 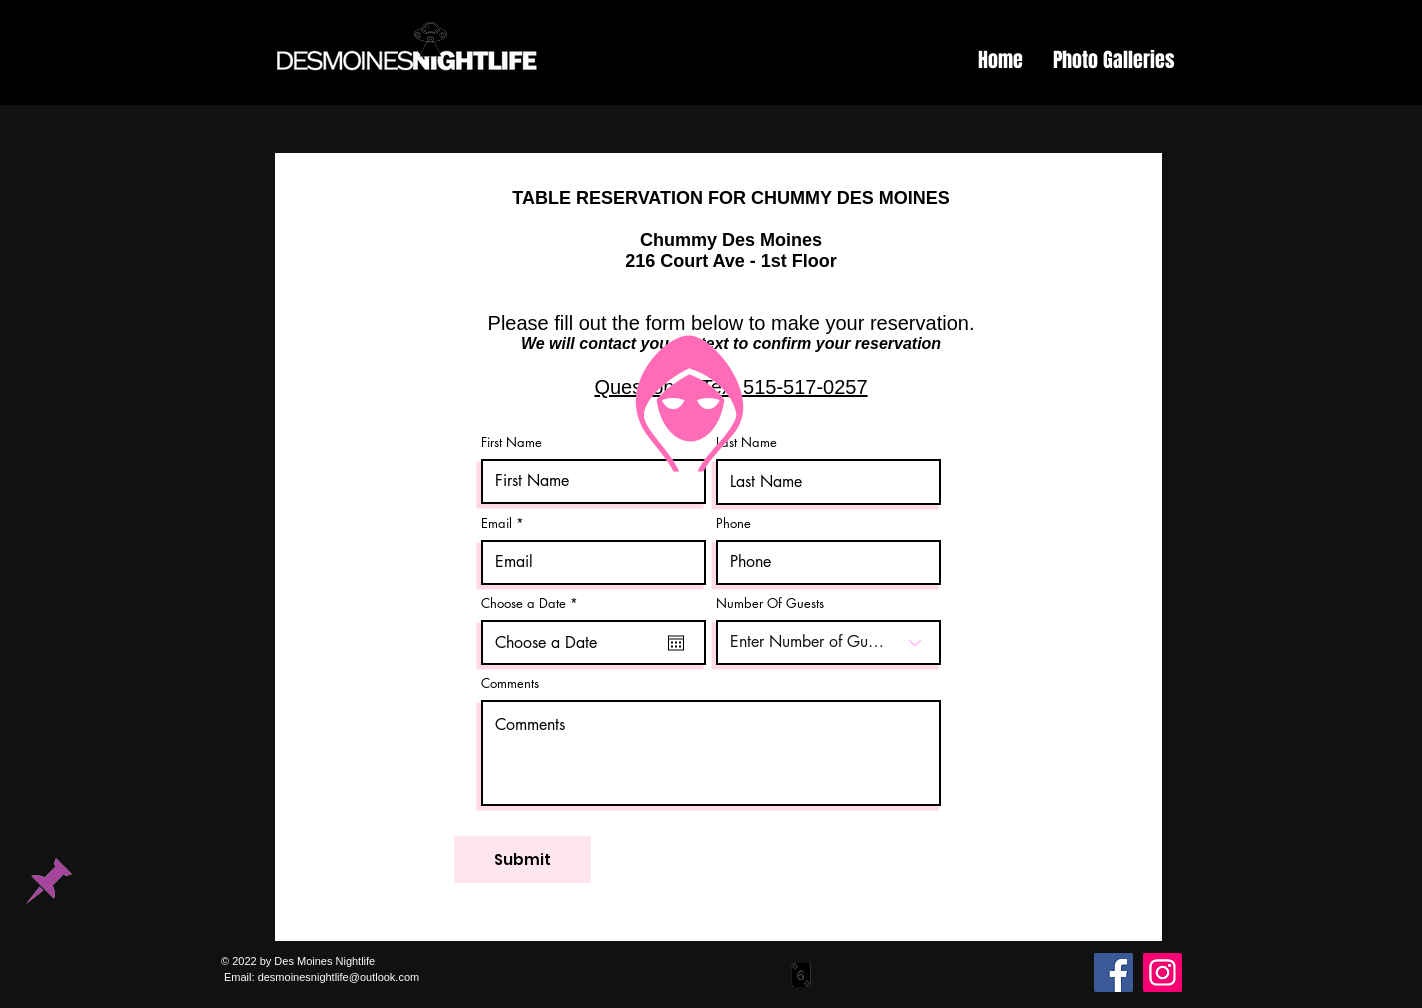 I want to click on select rogue or stealth character class, so click(x=689, y=403).